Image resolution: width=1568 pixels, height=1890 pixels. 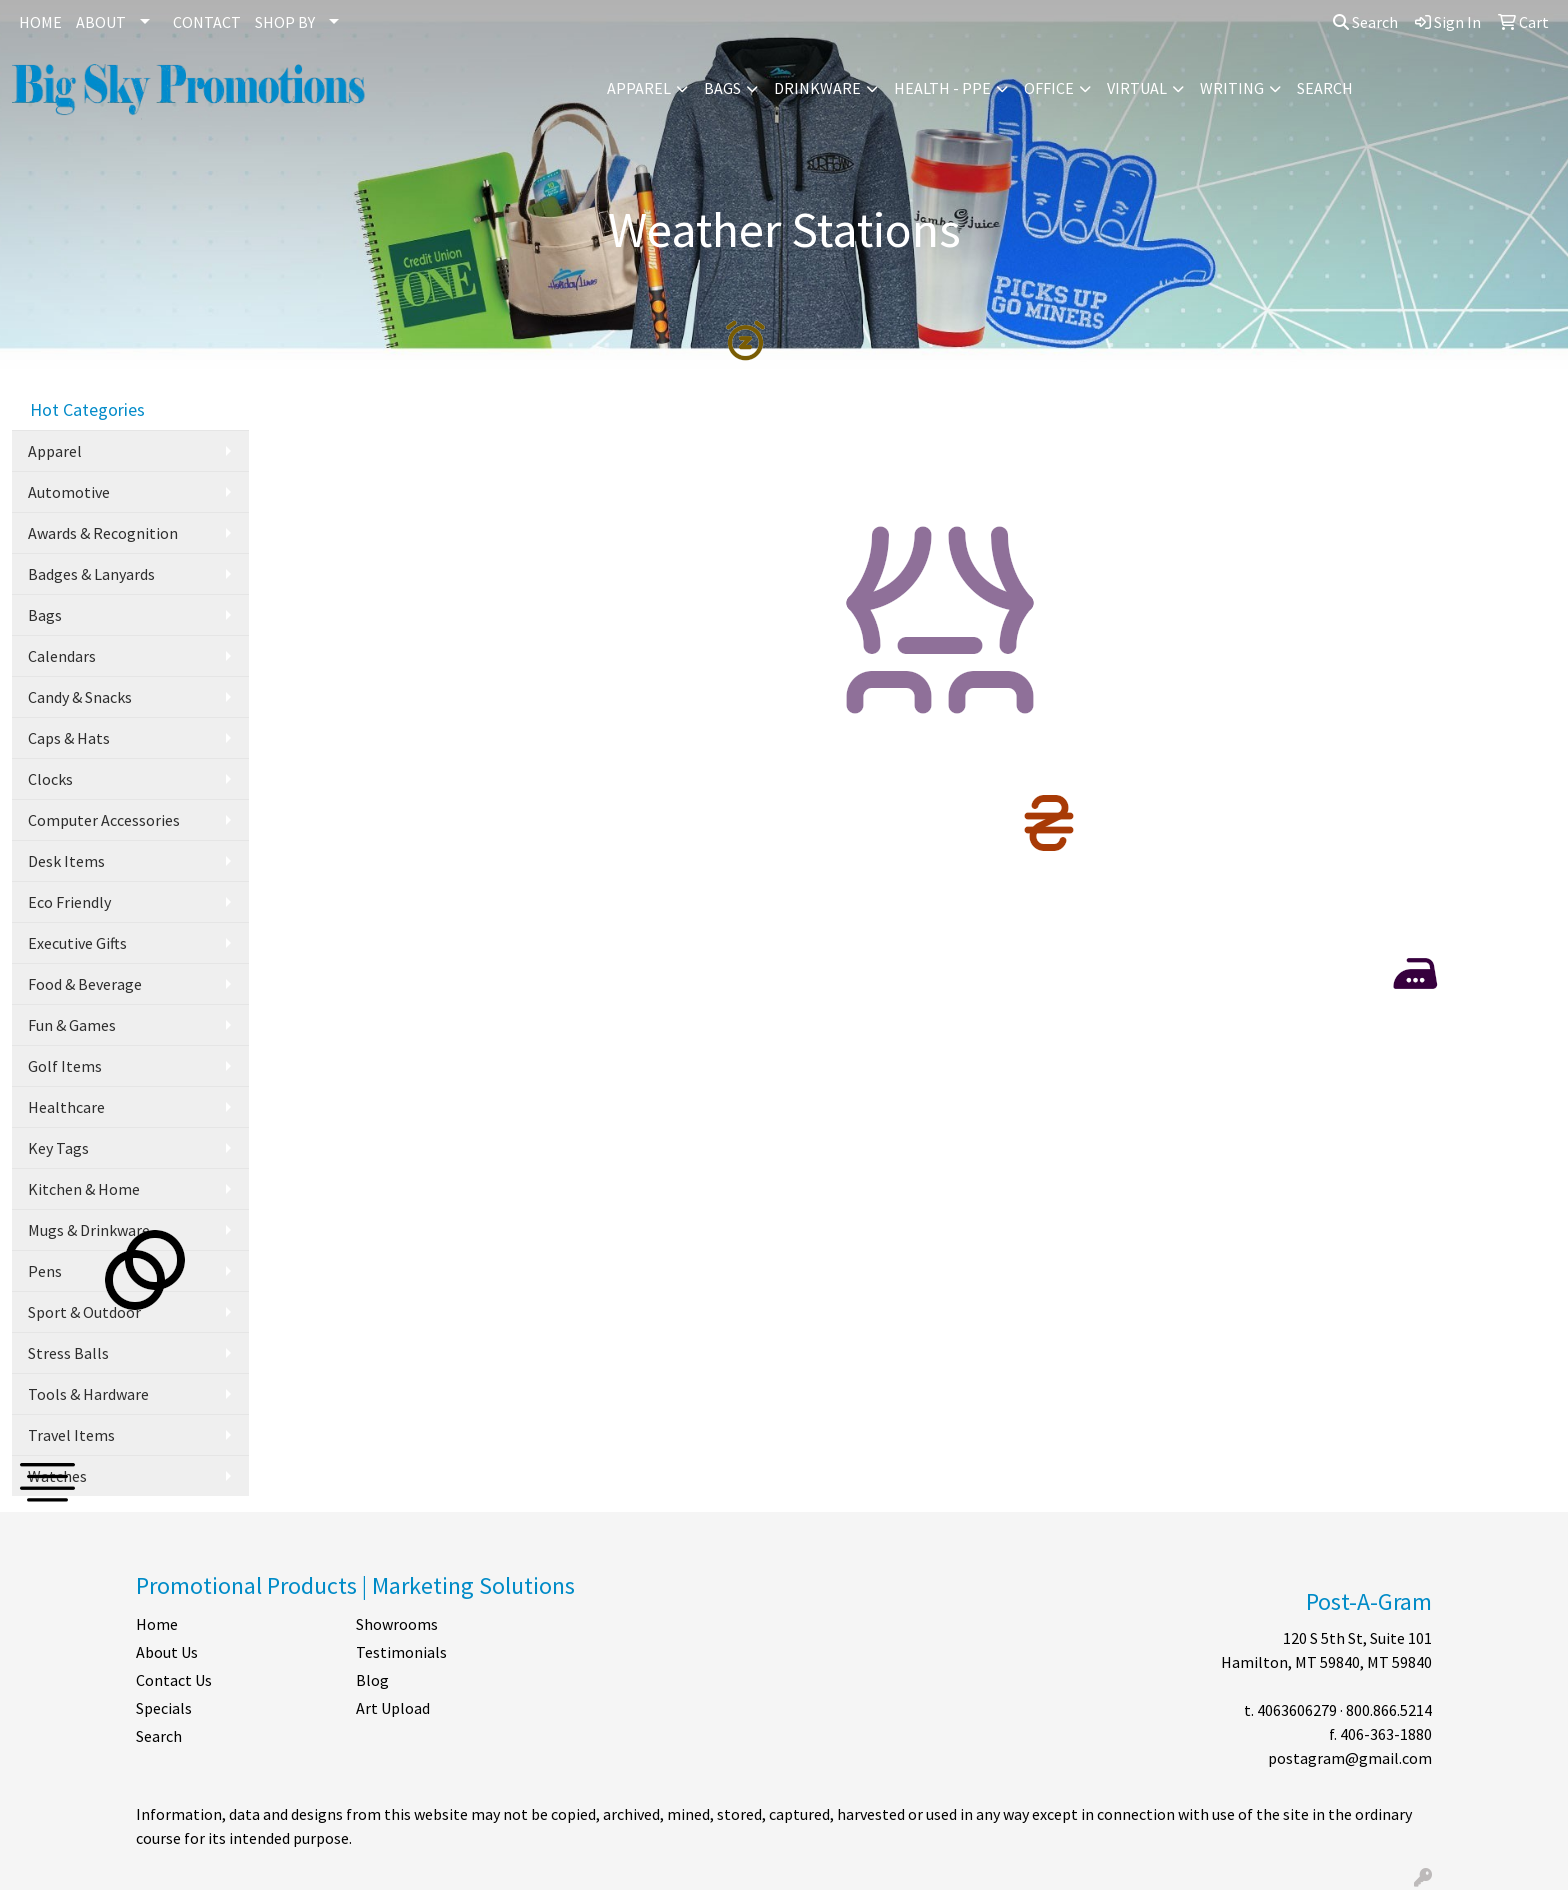 What do you see at coordinates (47, 1483) in the screenshot?
I see `center align text` at bounding box center [47, 1483].